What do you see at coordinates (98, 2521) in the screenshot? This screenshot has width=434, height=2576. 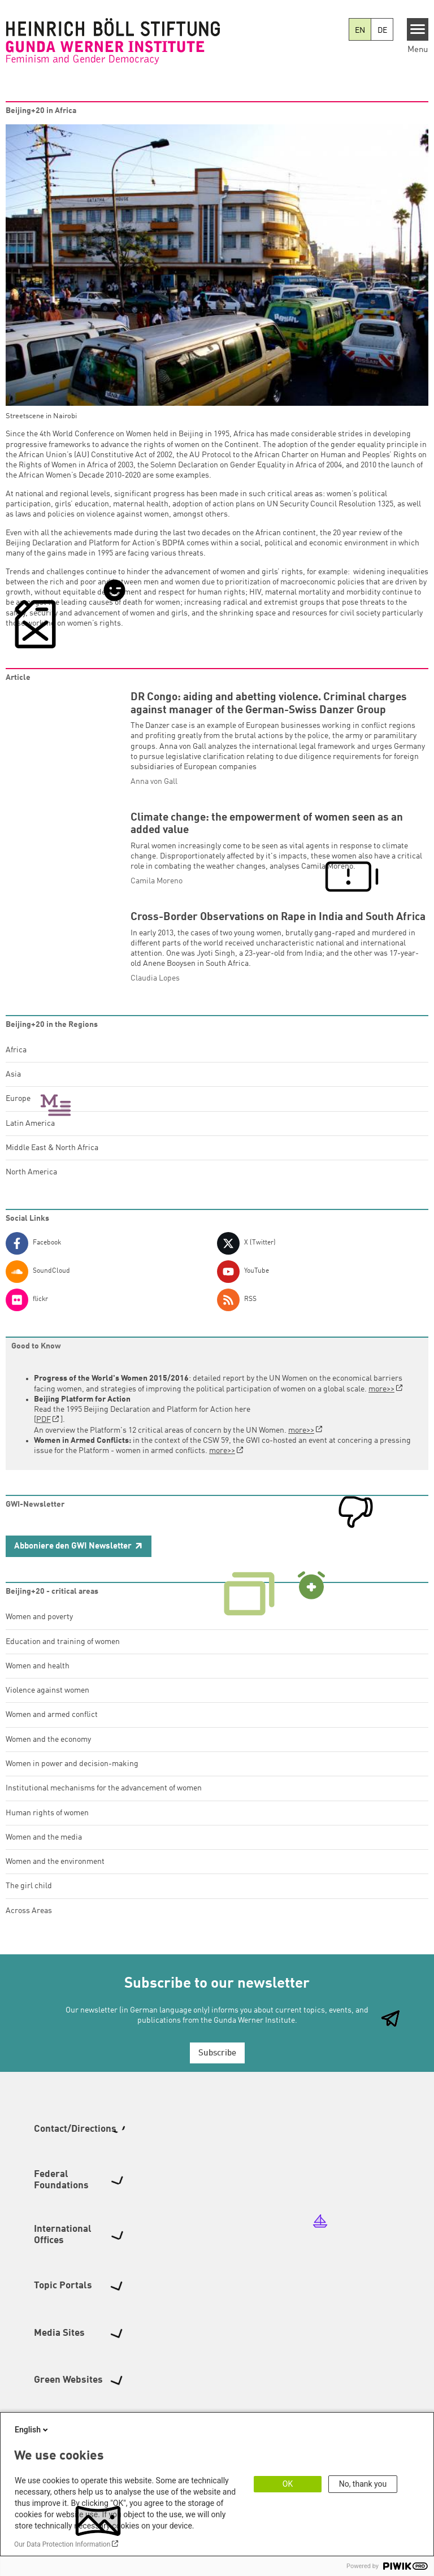 I see `view panorama or wide-angle photos` at bounding box center [98, 2521].